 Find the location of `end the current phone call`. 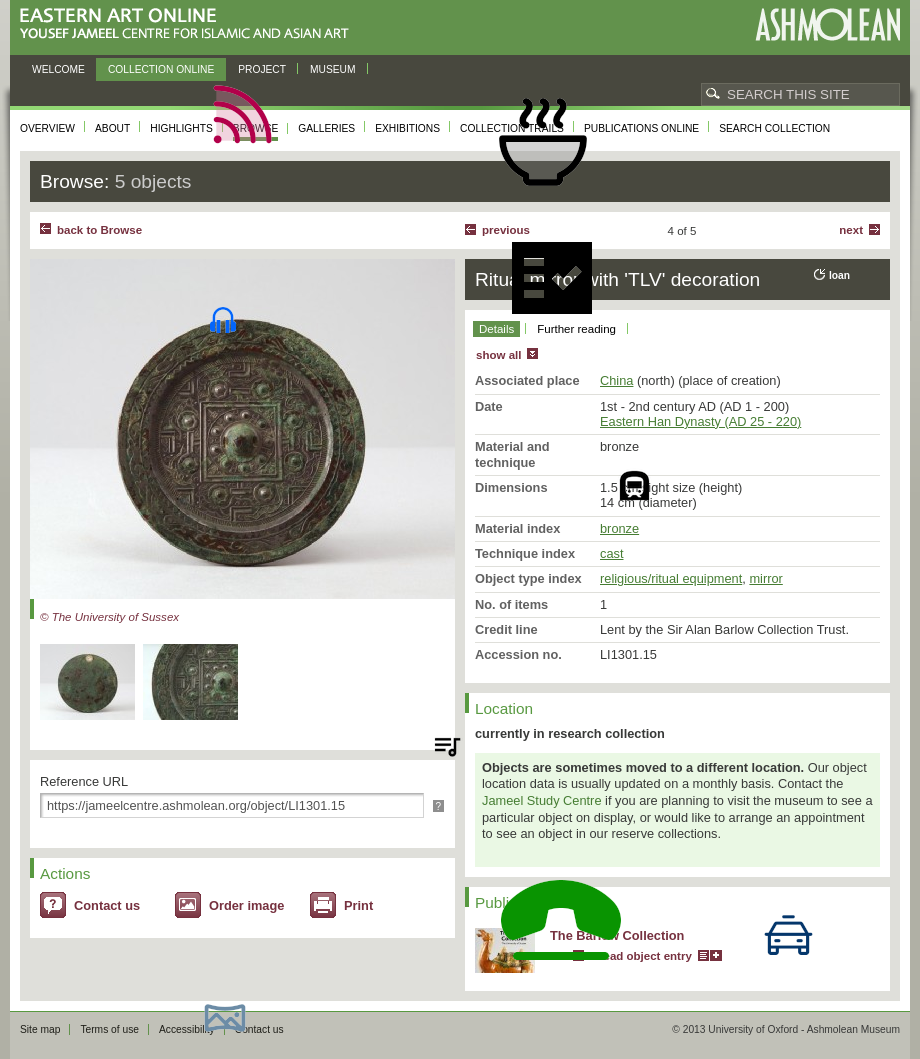

end the current phone call is located at coordinates (561, 920).